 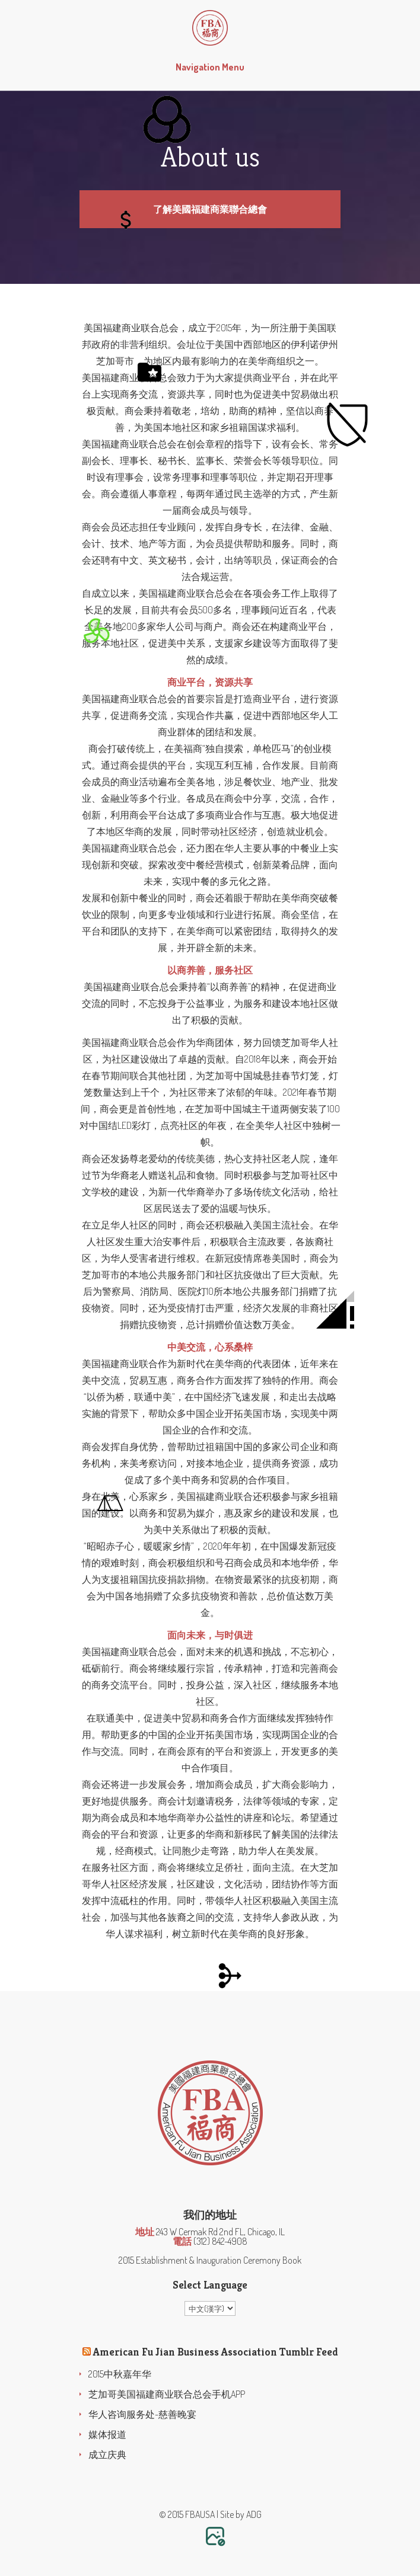 I want to click on cancel image upload, so click(x=215, y=2536).